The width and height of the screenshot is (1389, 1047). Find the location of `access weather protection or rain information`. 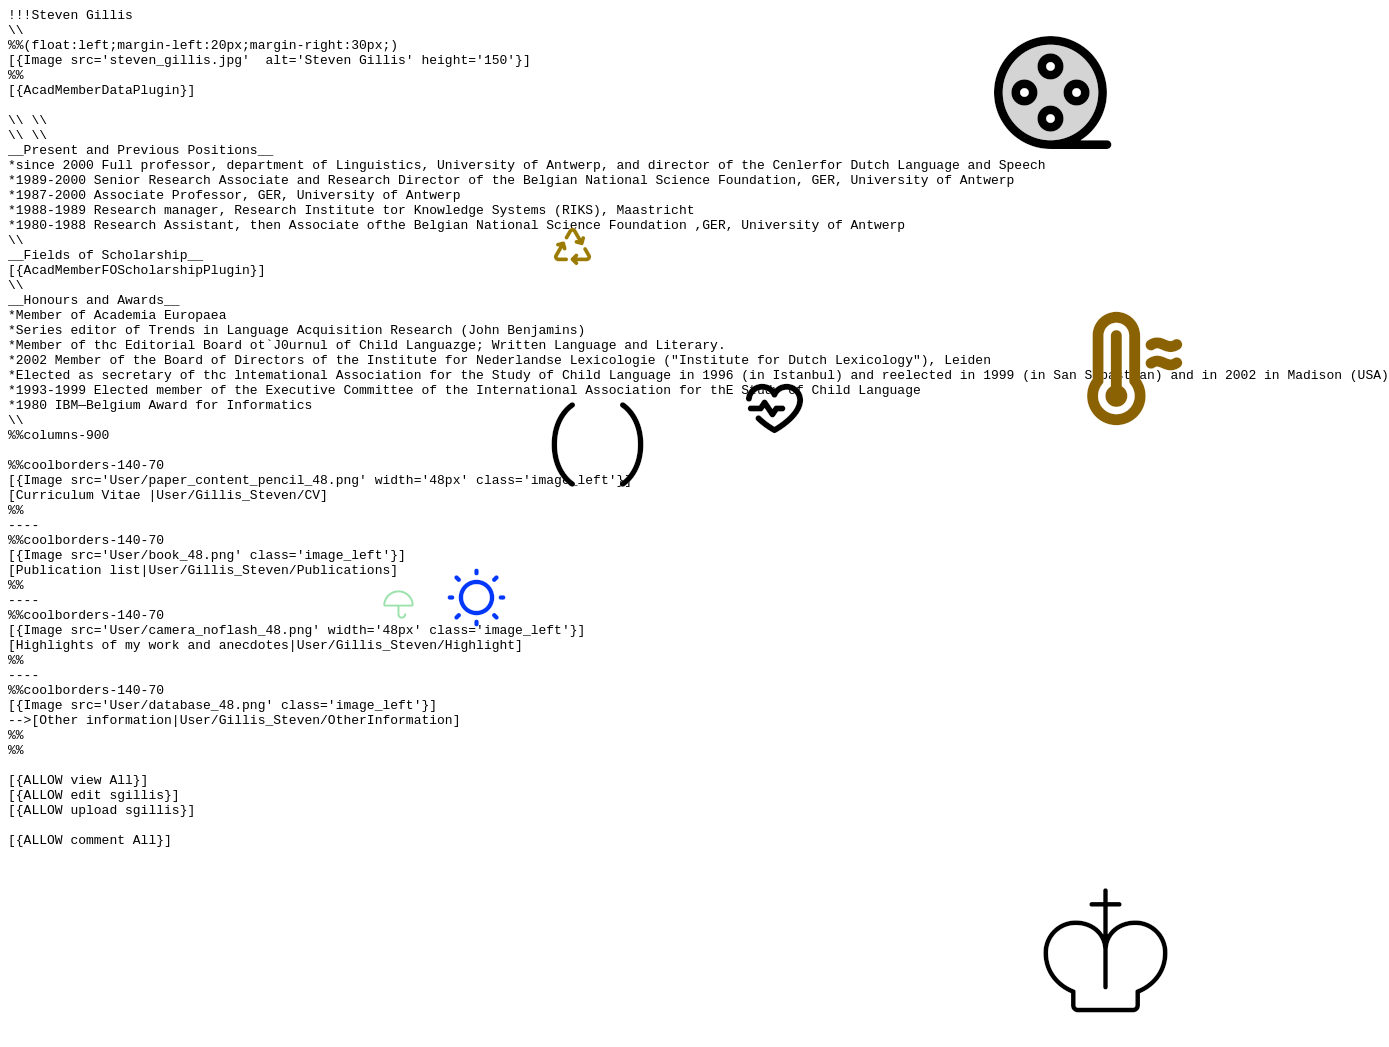

access weather protection or rain information is located at coordinates (398, 604).